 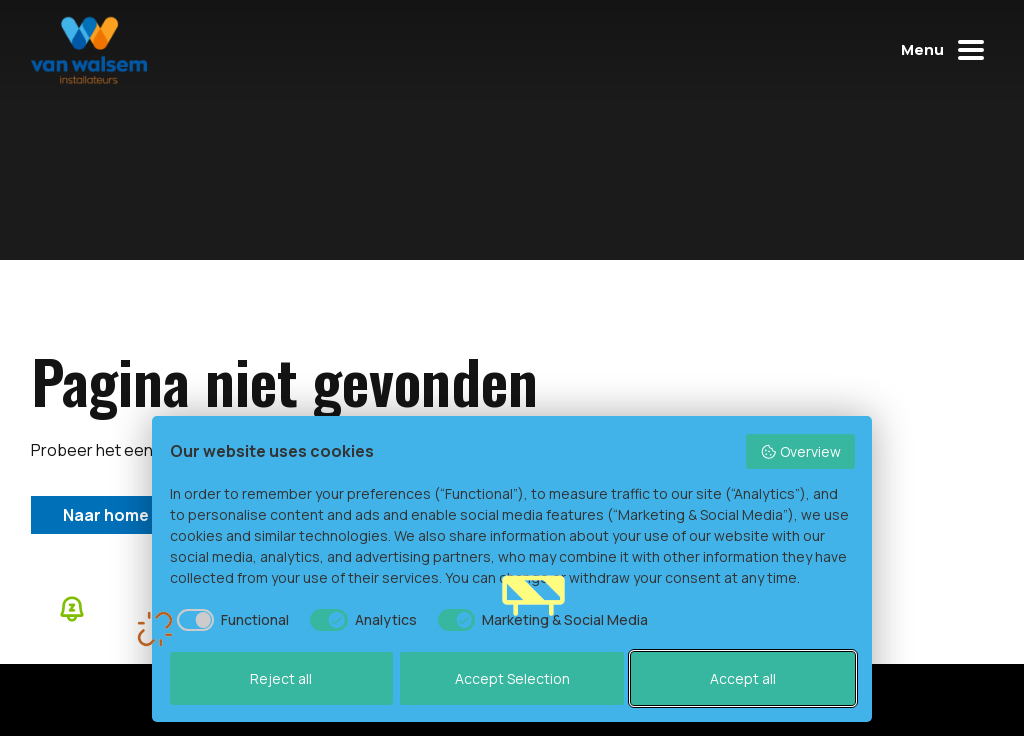 I want to click on indicates a blocked or restricted area, so click(x=533, y=593).